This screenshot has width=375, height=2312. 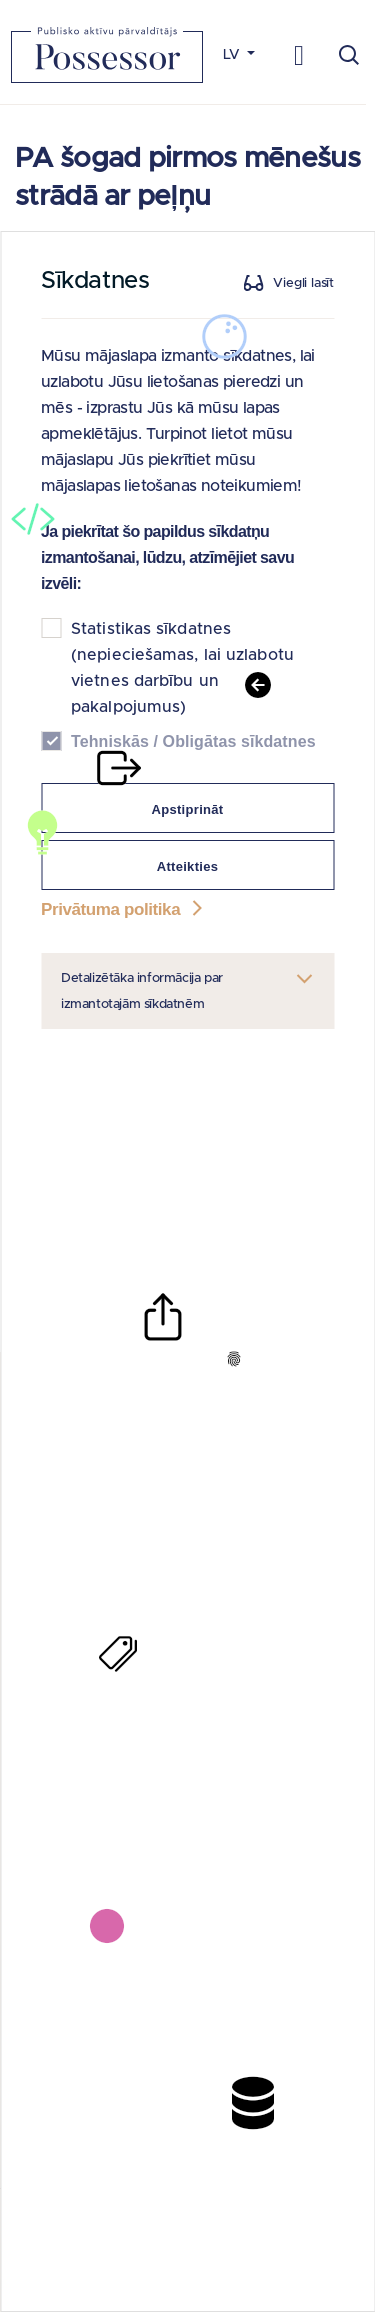 I want to click on select or mark an item, so click(x=107, y=1926).